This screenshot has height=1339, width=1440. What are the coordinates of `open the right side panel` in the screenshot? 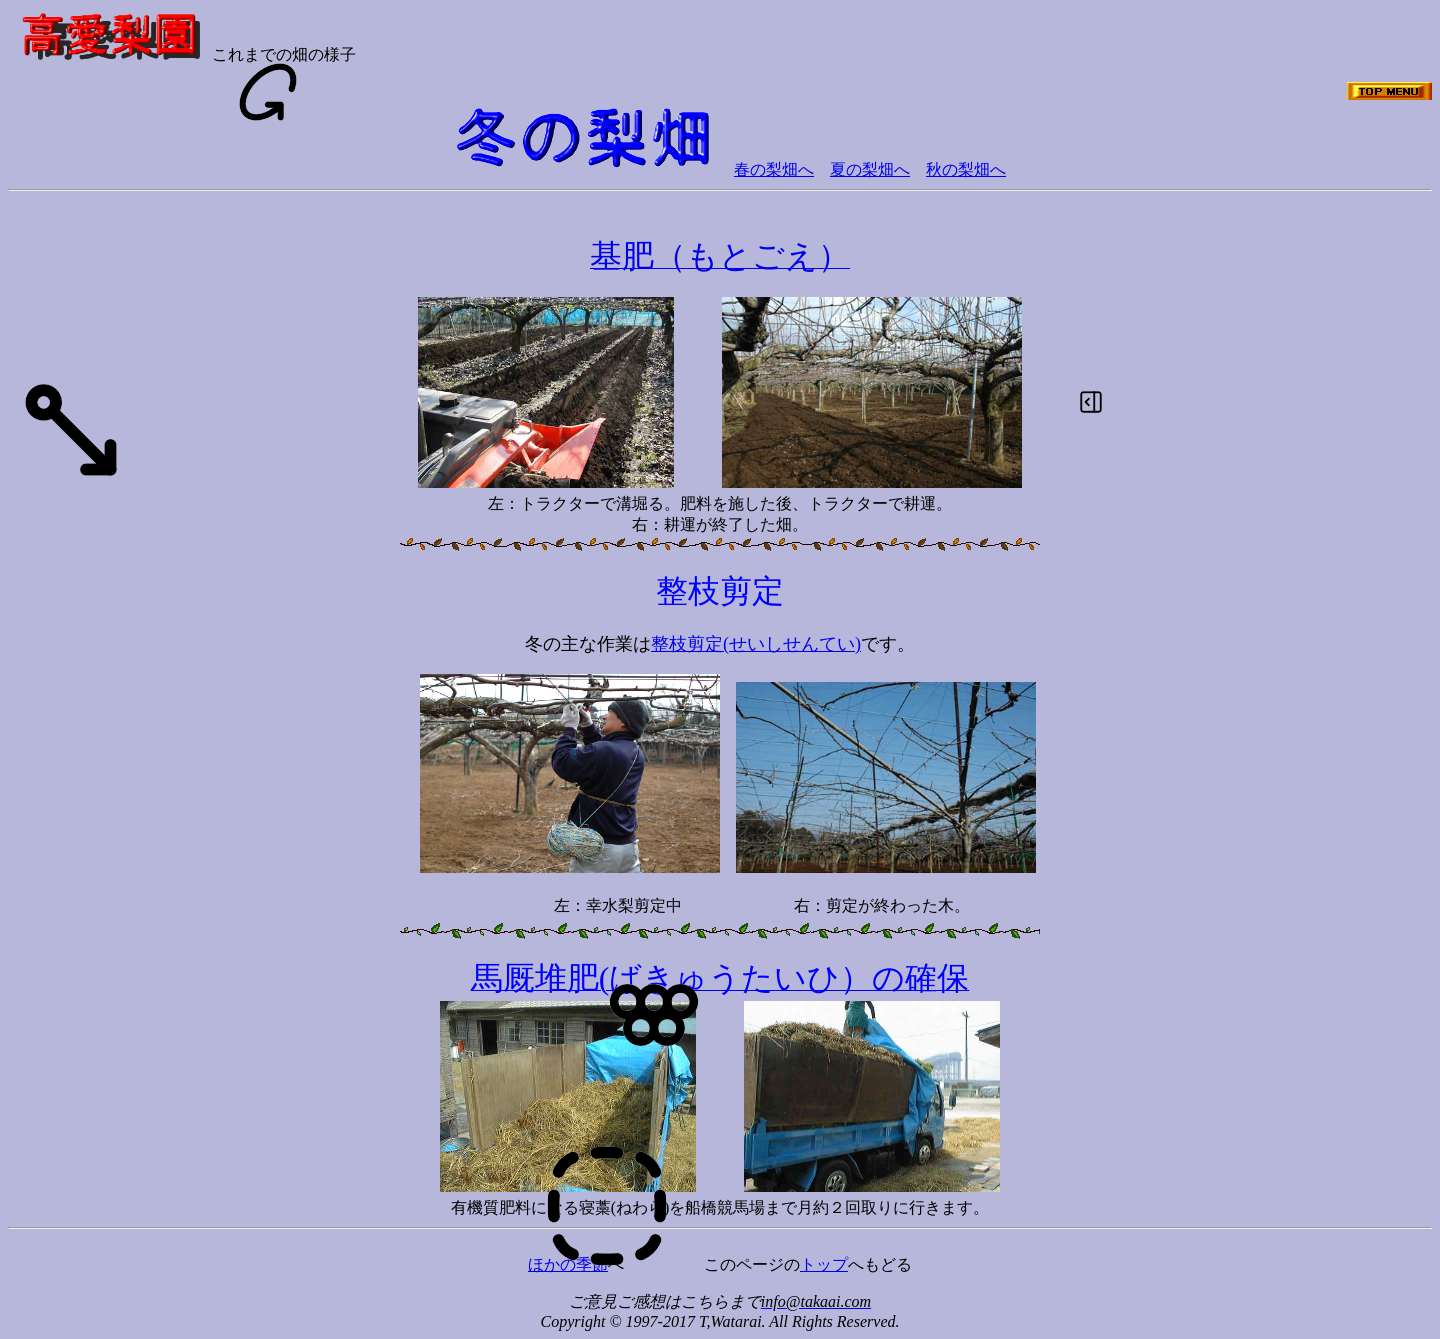 It's located at (1091, 402).